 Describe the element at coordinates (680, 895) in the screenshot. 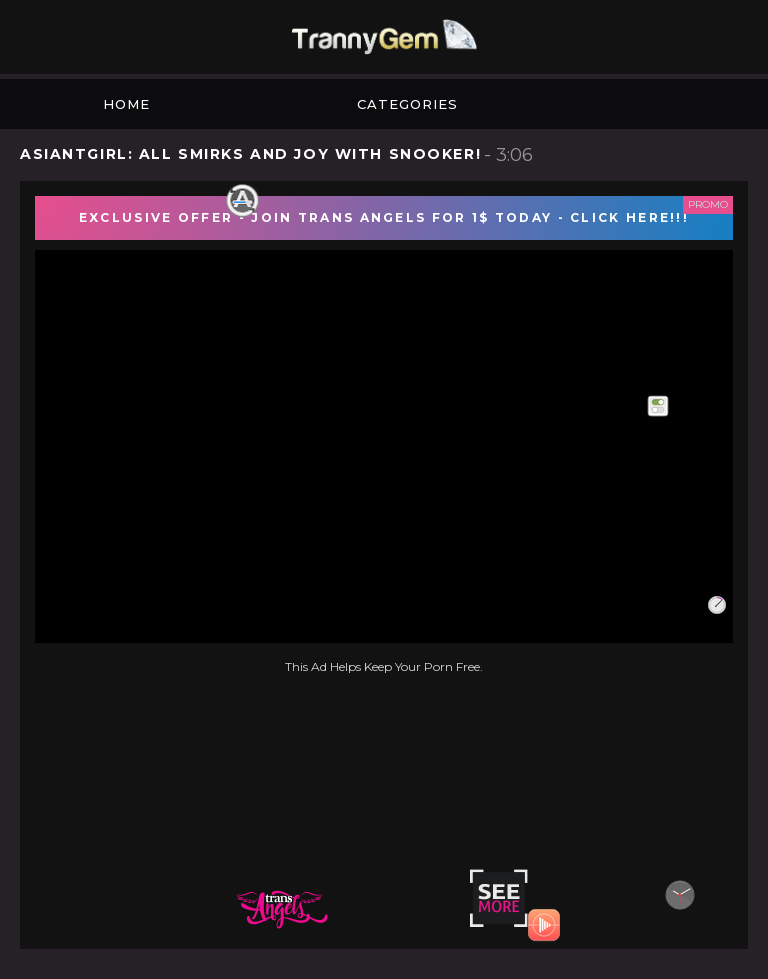

I see `open the clocks application` at that location.